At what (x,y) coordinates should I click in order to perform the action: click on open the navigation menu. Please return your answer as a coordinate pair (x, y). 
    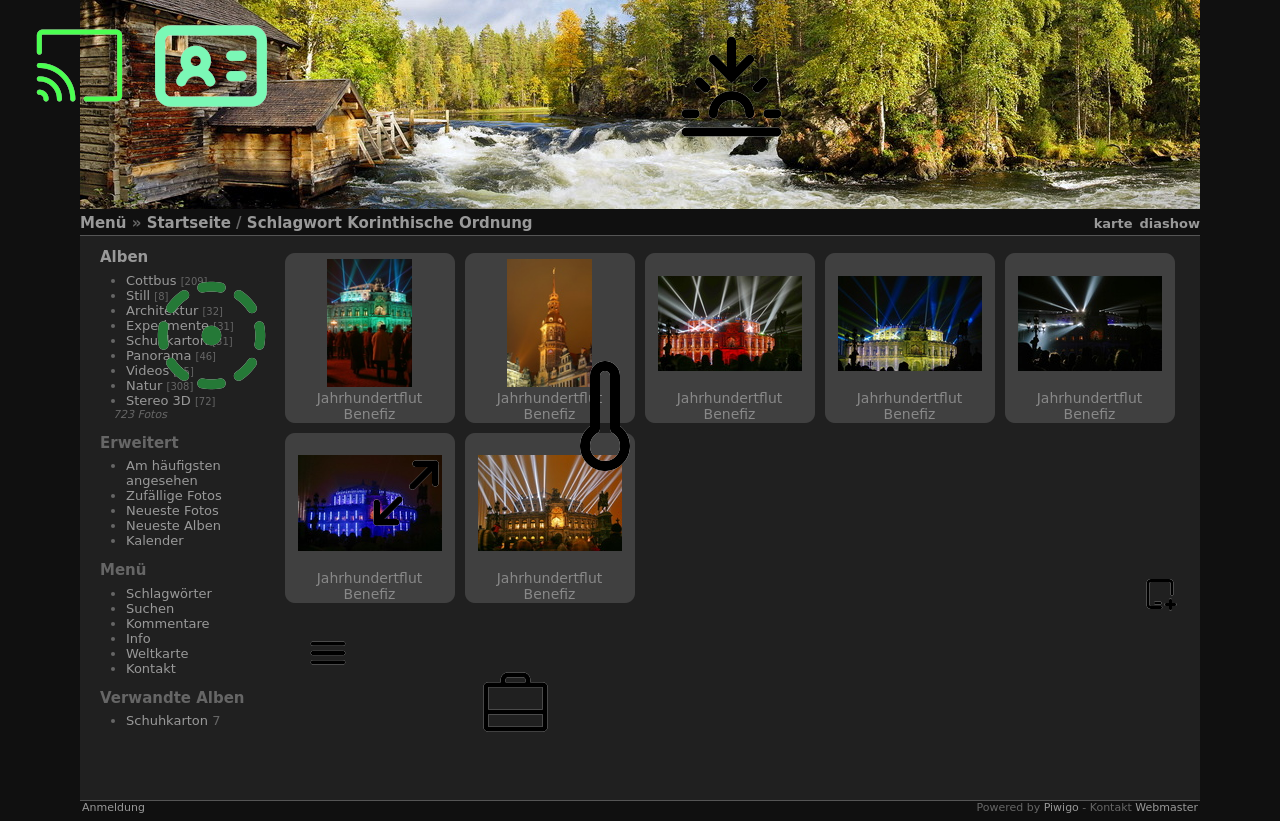
    Looking at the image, I should click on (328, 653).